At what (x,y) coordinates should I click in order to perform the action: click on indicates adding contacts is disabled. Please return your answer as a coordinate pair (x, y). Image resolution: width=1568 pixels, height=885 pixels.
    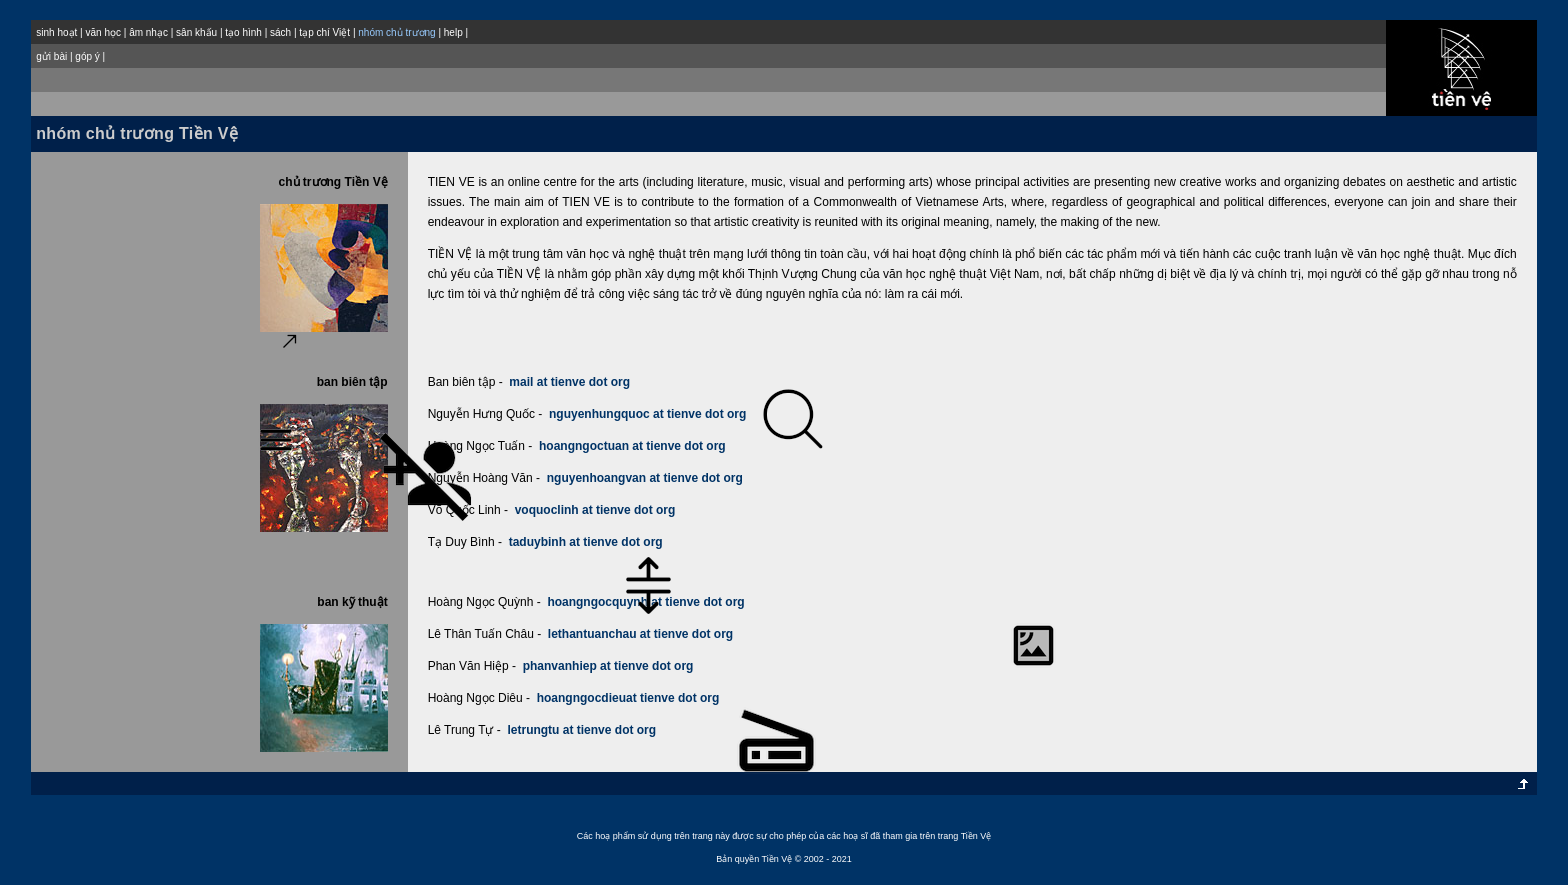
    Looking at the image, I should click on (427, 473).